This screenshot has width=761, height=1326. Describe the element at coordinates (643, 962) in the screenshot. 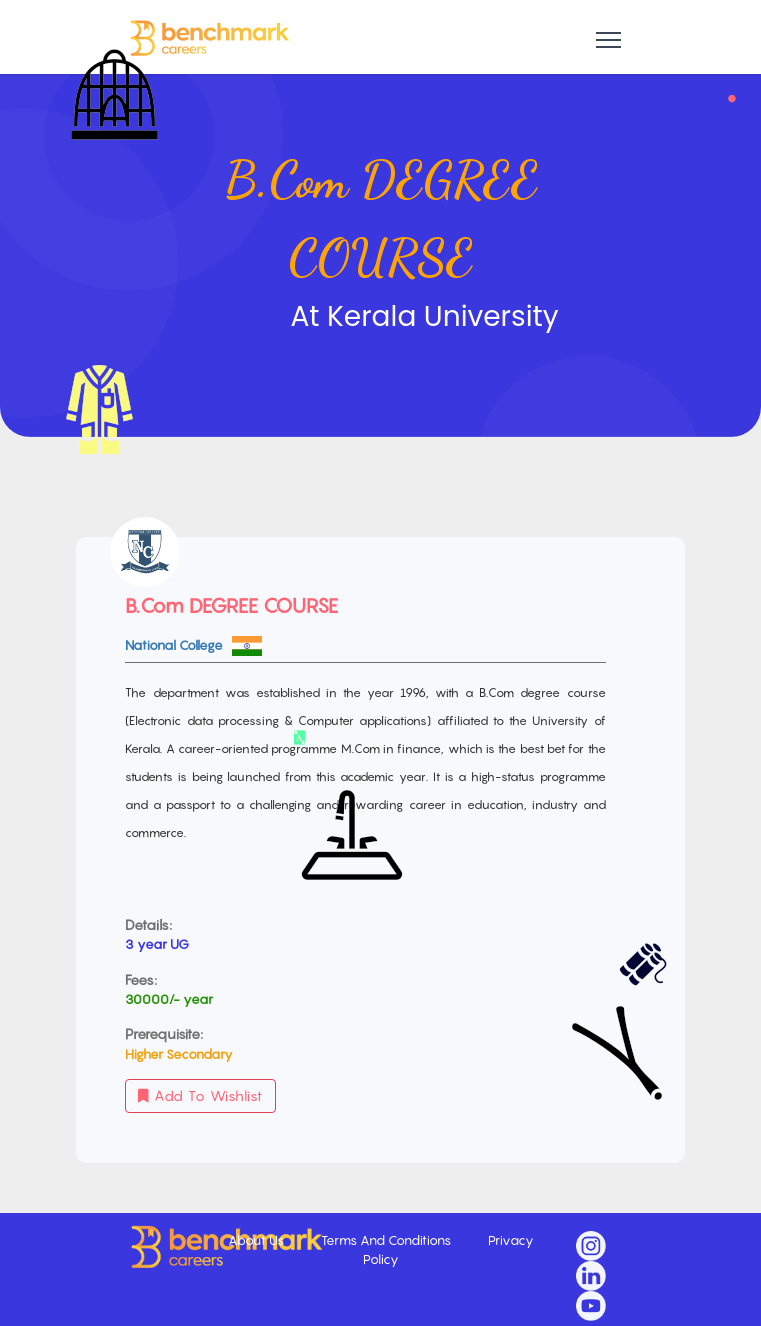

I see `explosive item or power-up in a game` at that location.